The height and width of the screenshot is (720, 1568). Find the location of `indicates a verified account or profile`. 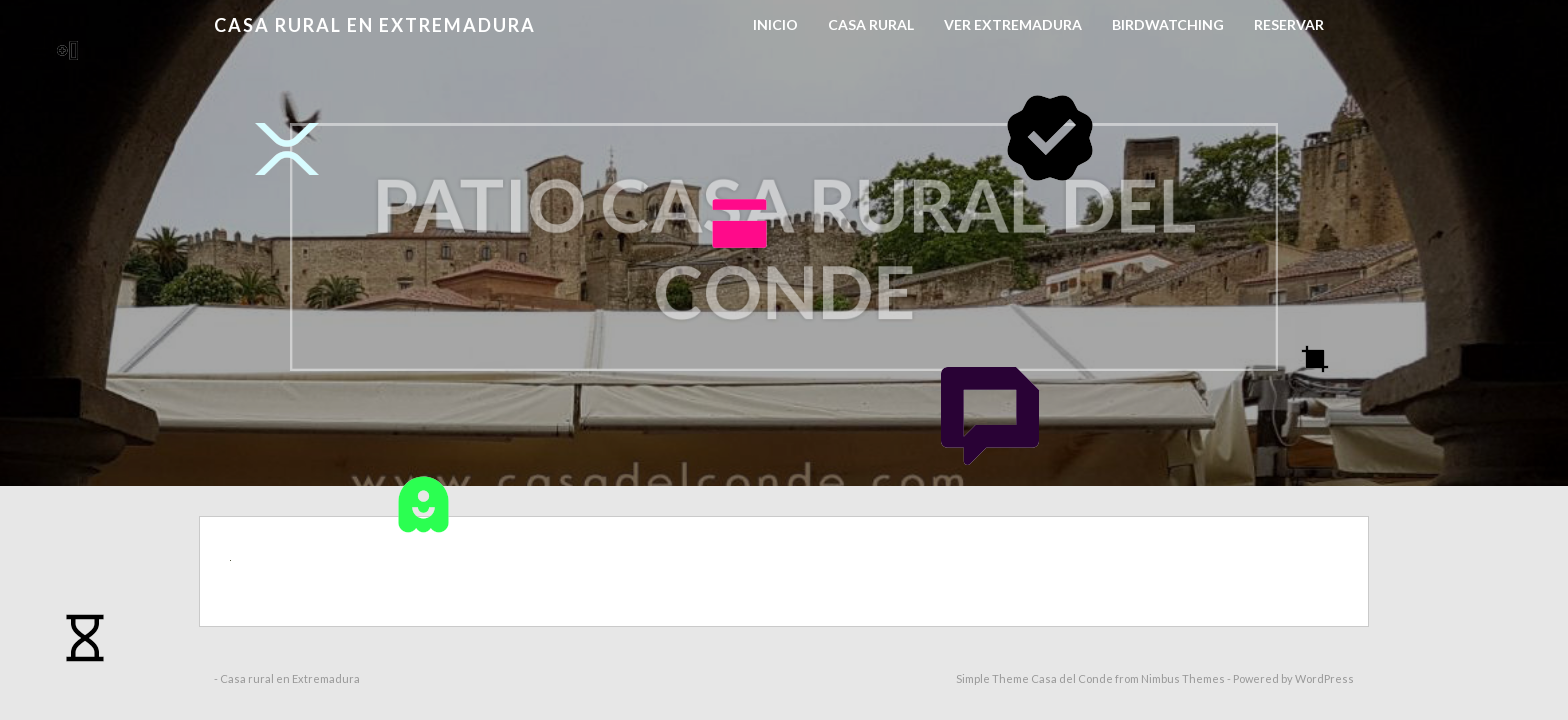

indicates a verified account or profile is located at coordinates (1050, 138).